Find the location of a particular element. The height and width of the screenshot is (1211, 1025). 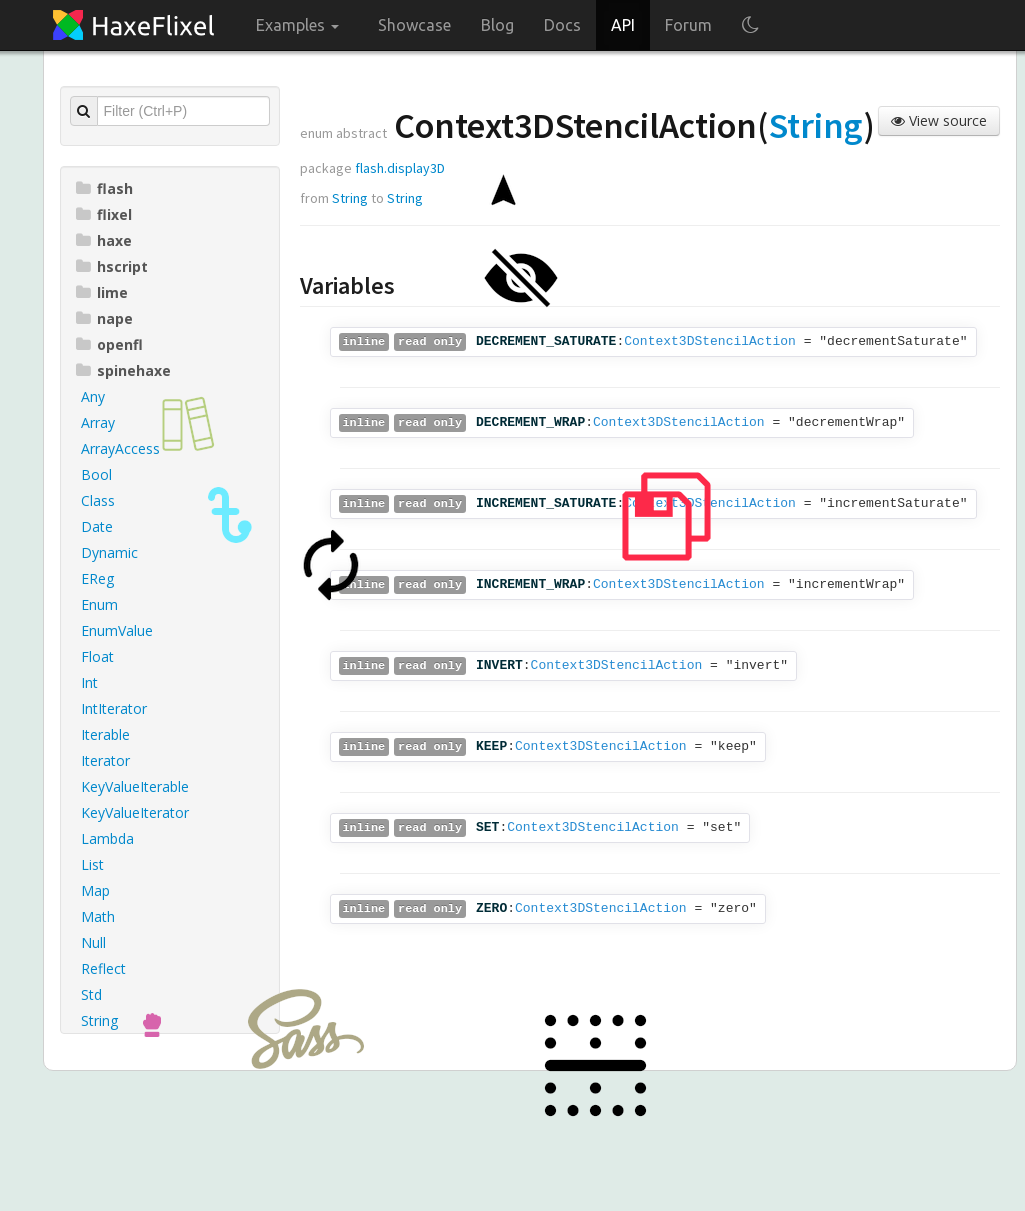

start navigation to destination is located at coordinates (503, 190).